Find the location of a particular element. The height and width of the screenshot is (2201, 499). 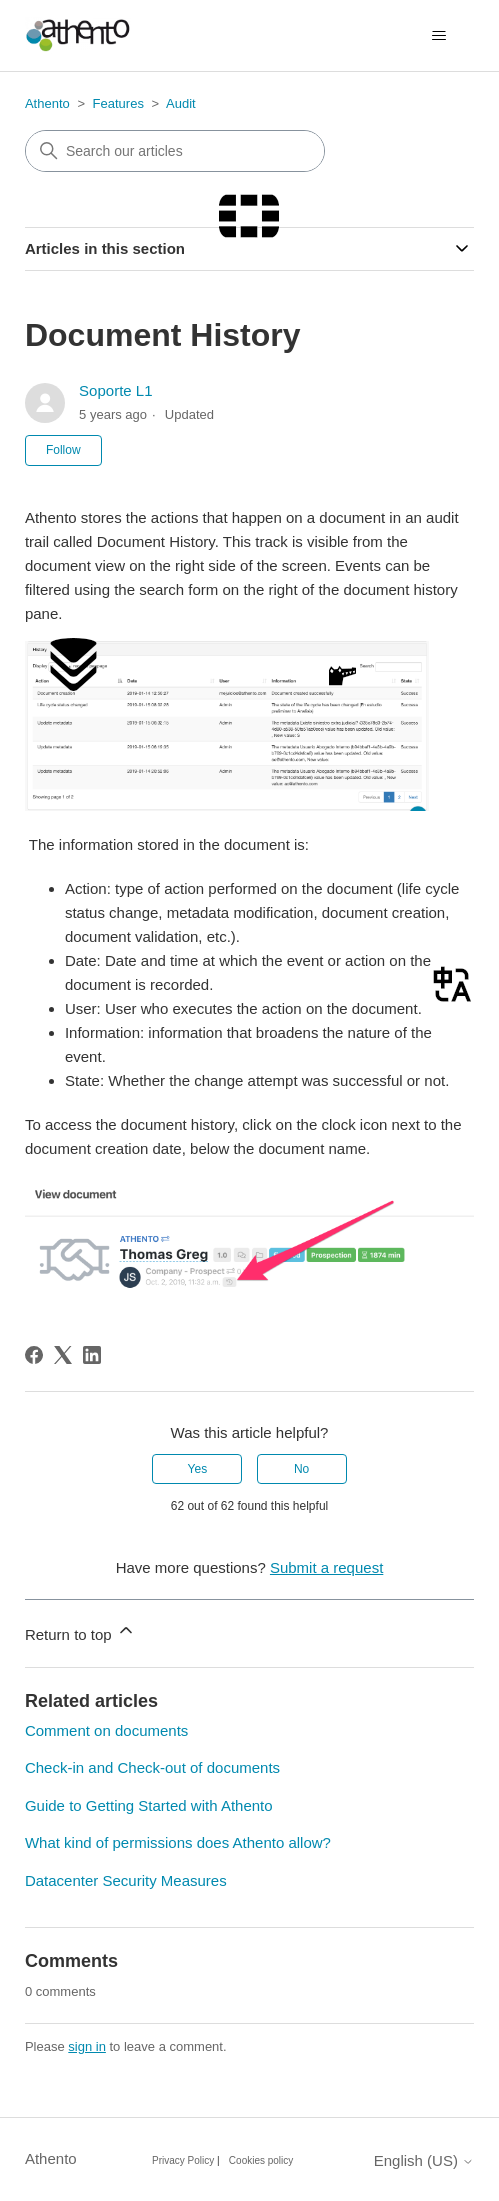

translate text to another language is located at coordinates (452, 985).